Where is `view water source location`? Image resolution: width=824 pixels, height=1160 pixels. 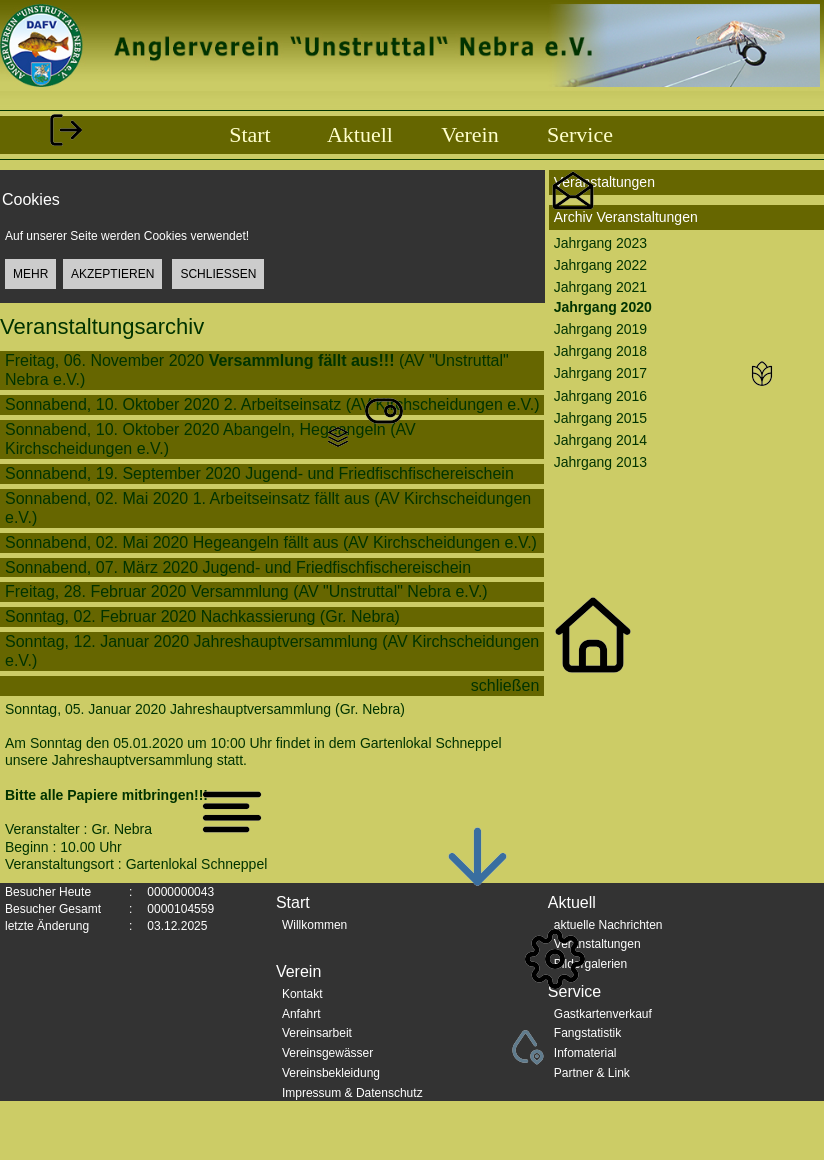
view water source location is located at coordinates (525, 1046).